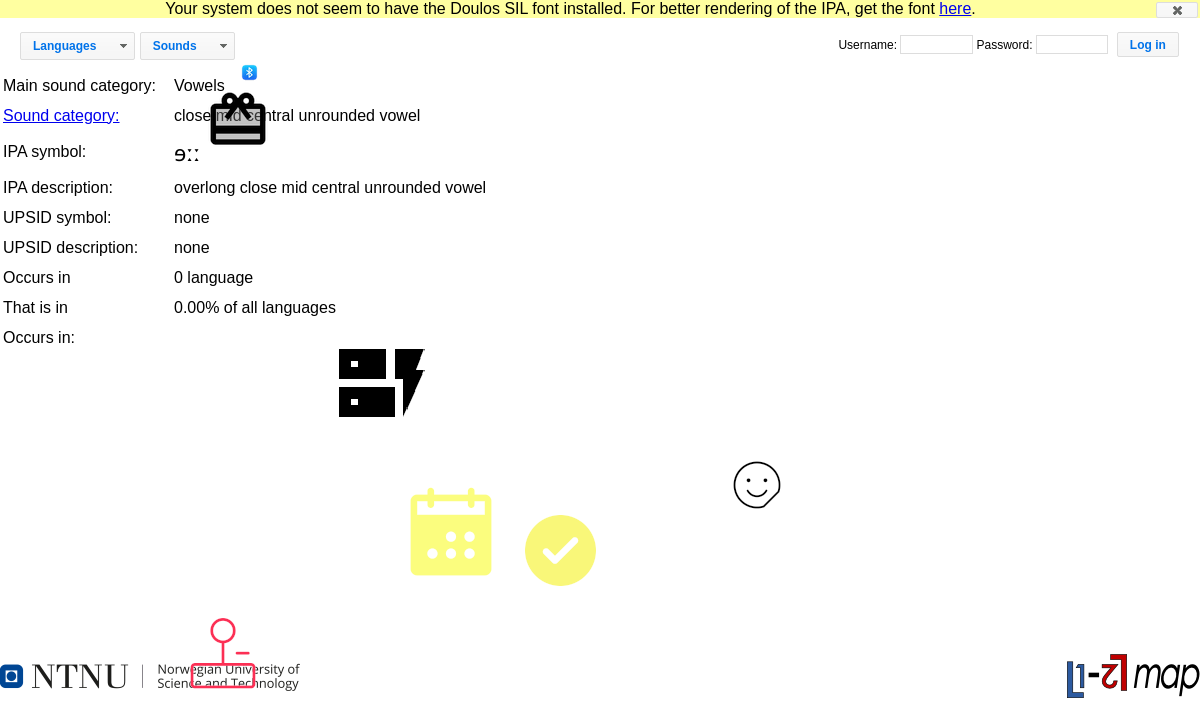 The height and width of the screenshot is (720, 1200). Describe the element at coordinates (238, 120) in the screenshot. I see `redeem a gift card or promotional code` at that location.